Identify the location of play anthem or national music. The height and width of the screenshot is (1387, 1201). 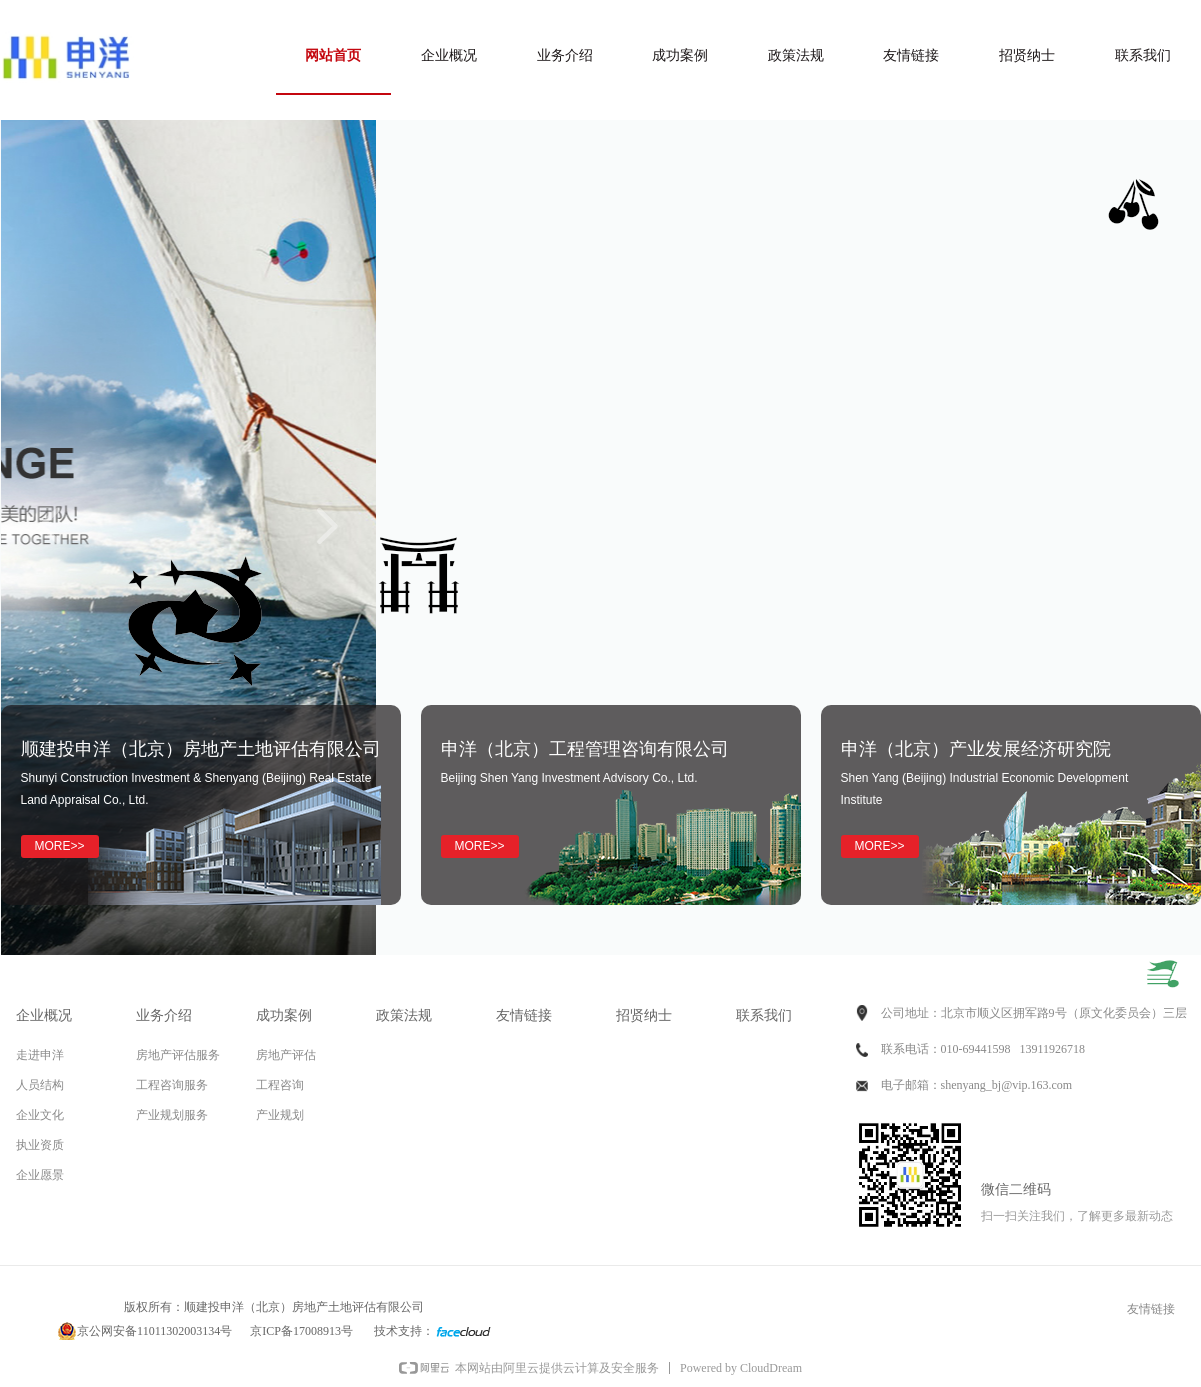
(1163, 974).